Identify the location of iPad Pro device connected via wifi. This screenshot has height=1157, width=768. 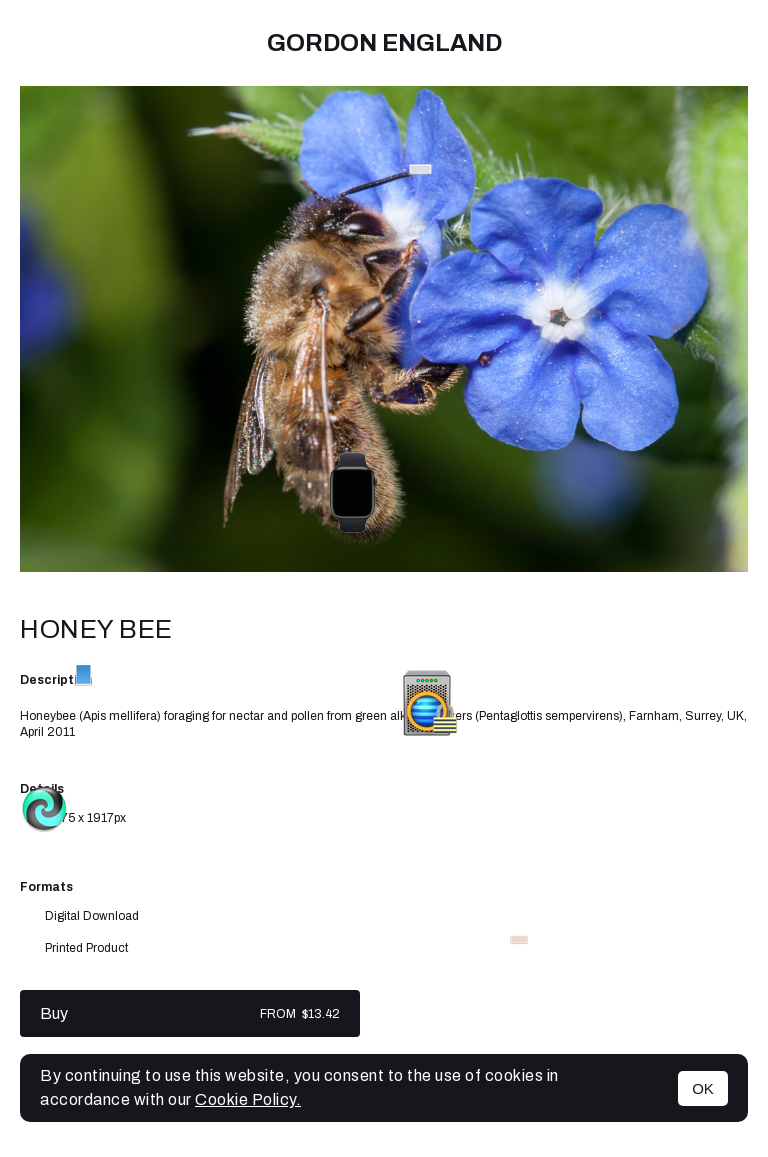
(83, 674).